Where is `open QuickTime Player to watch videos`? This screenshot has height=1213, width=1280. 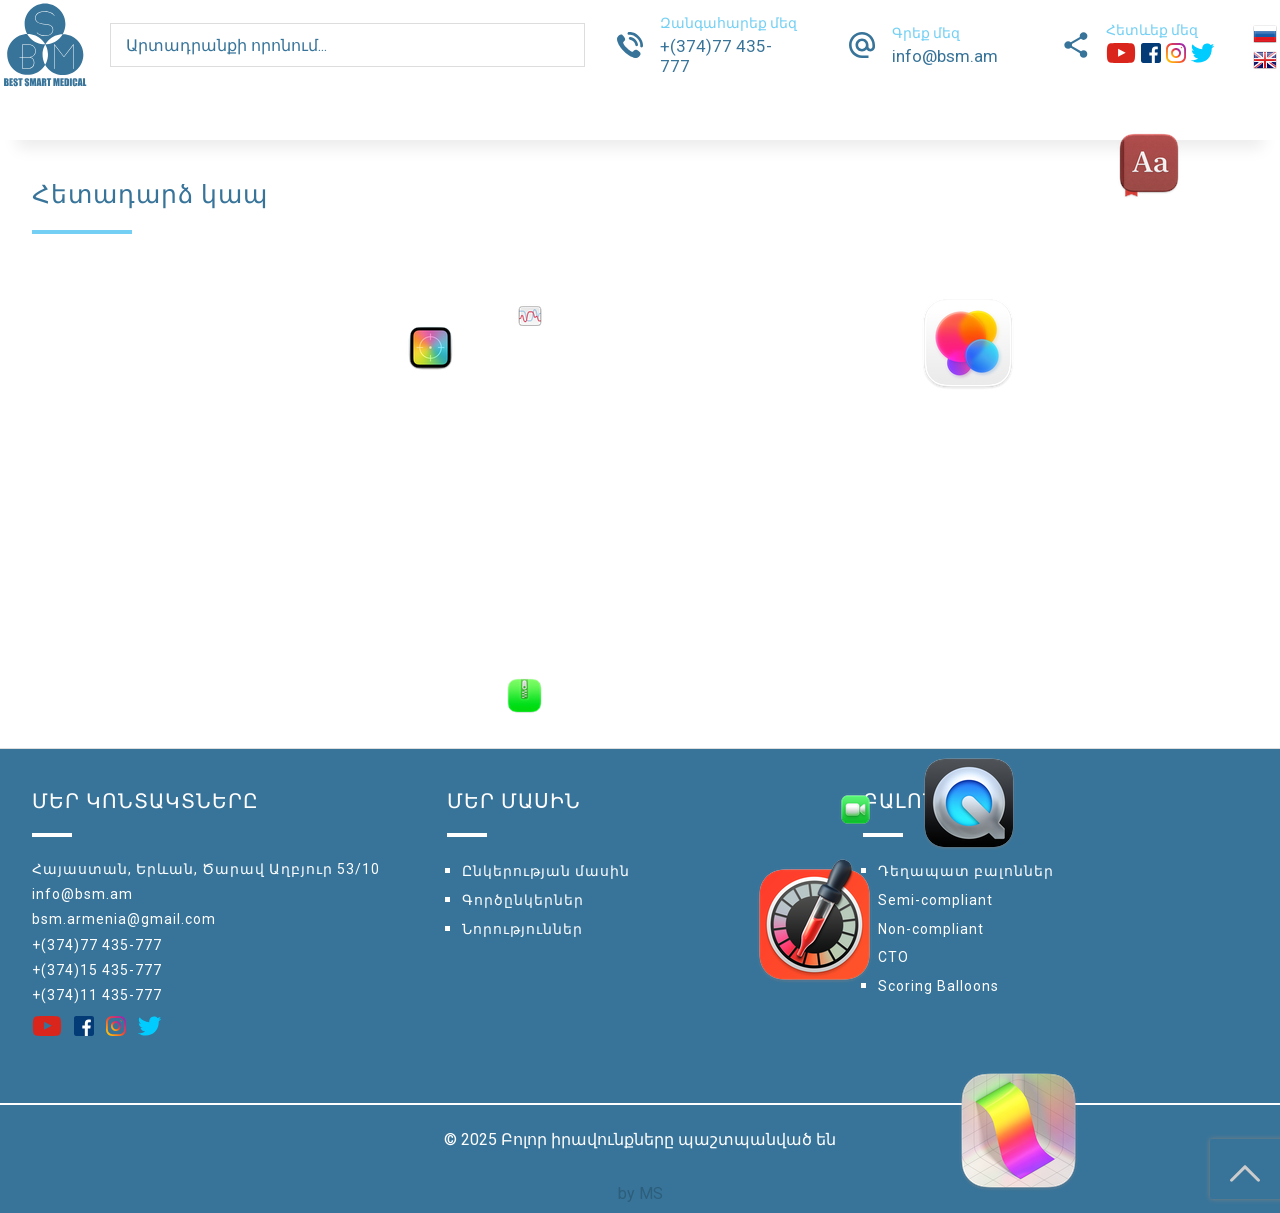 open QuickTime Player to watch videos is located at coordinates (969, 803).